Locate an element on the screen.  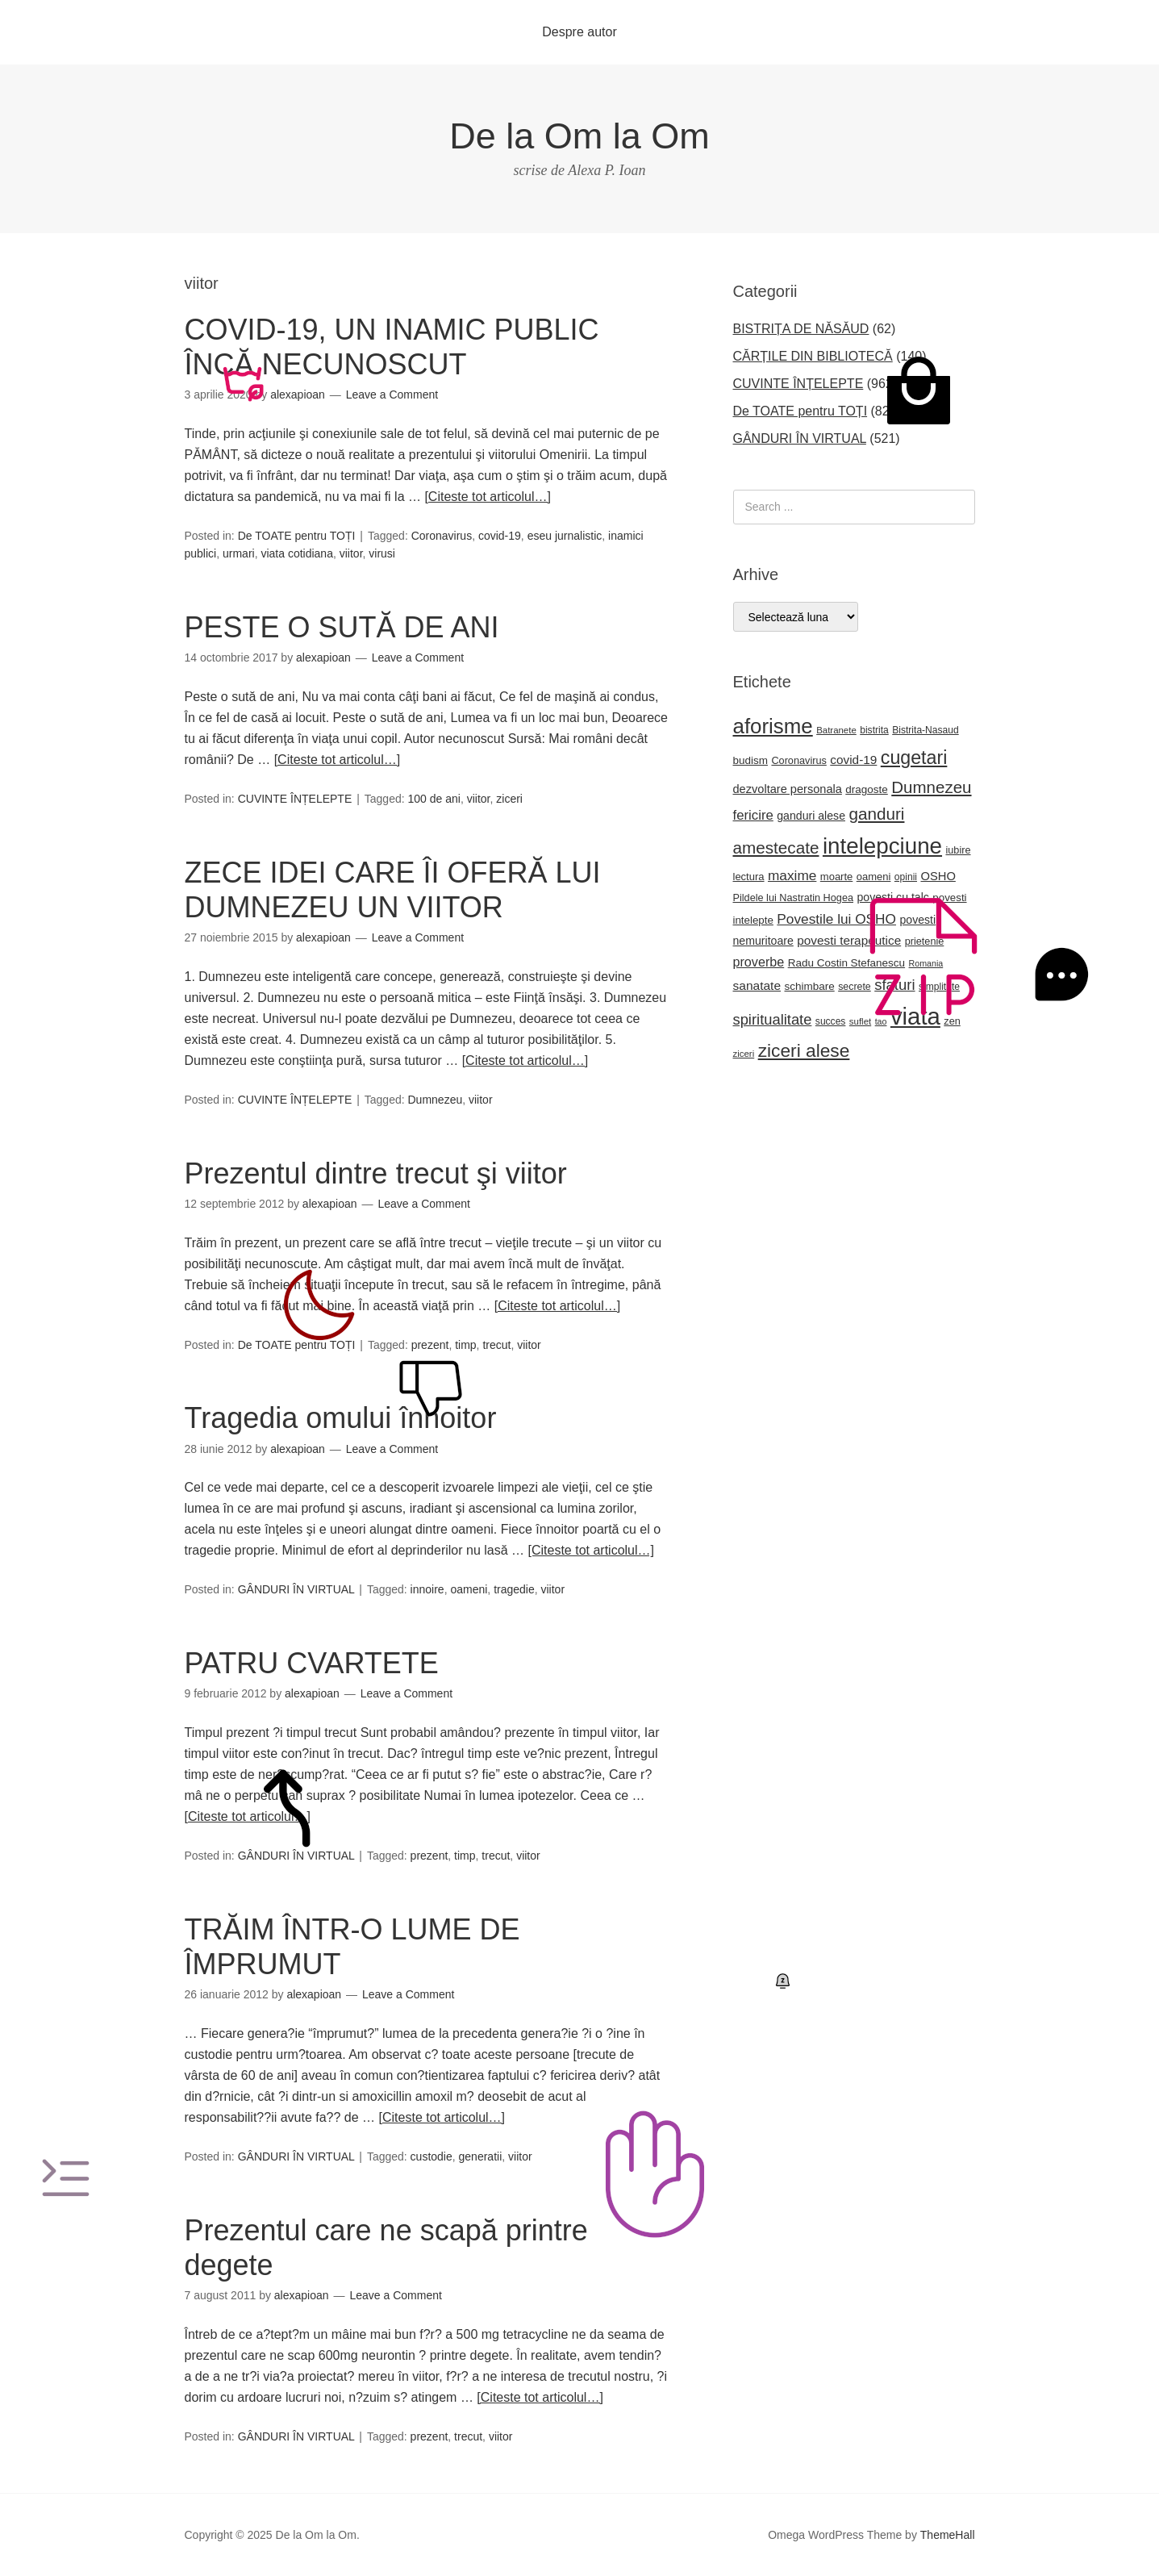
stop or pause an action is located at coordinates (655, 2174).